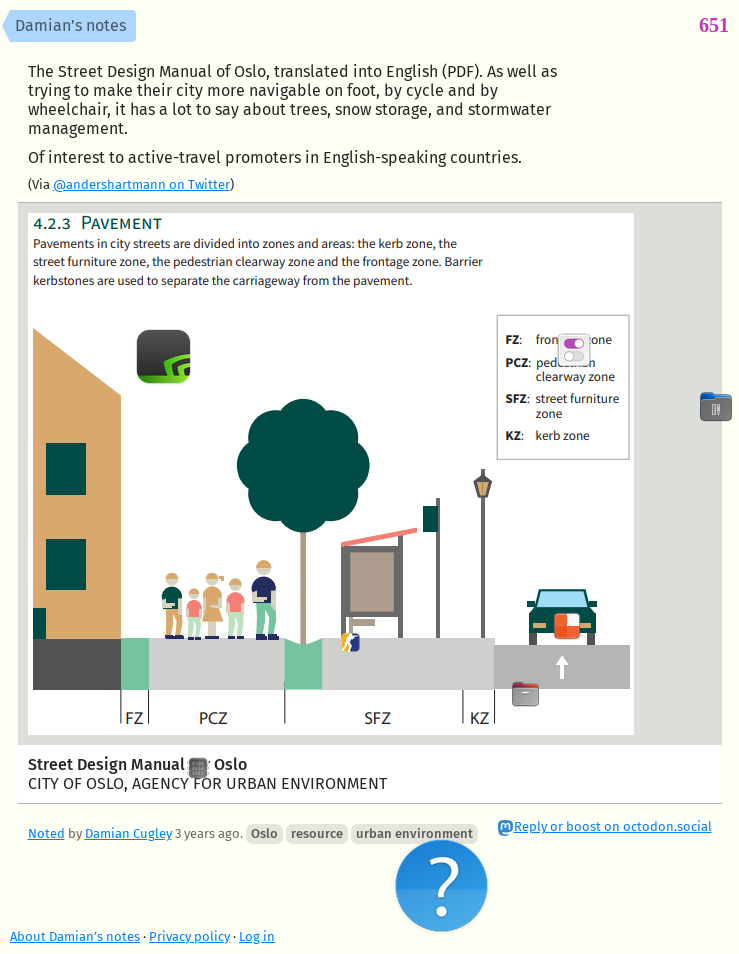 The width and height of the screenshot is (739, 954). I want to click on launch counter-strike 2, so click(350, 642).